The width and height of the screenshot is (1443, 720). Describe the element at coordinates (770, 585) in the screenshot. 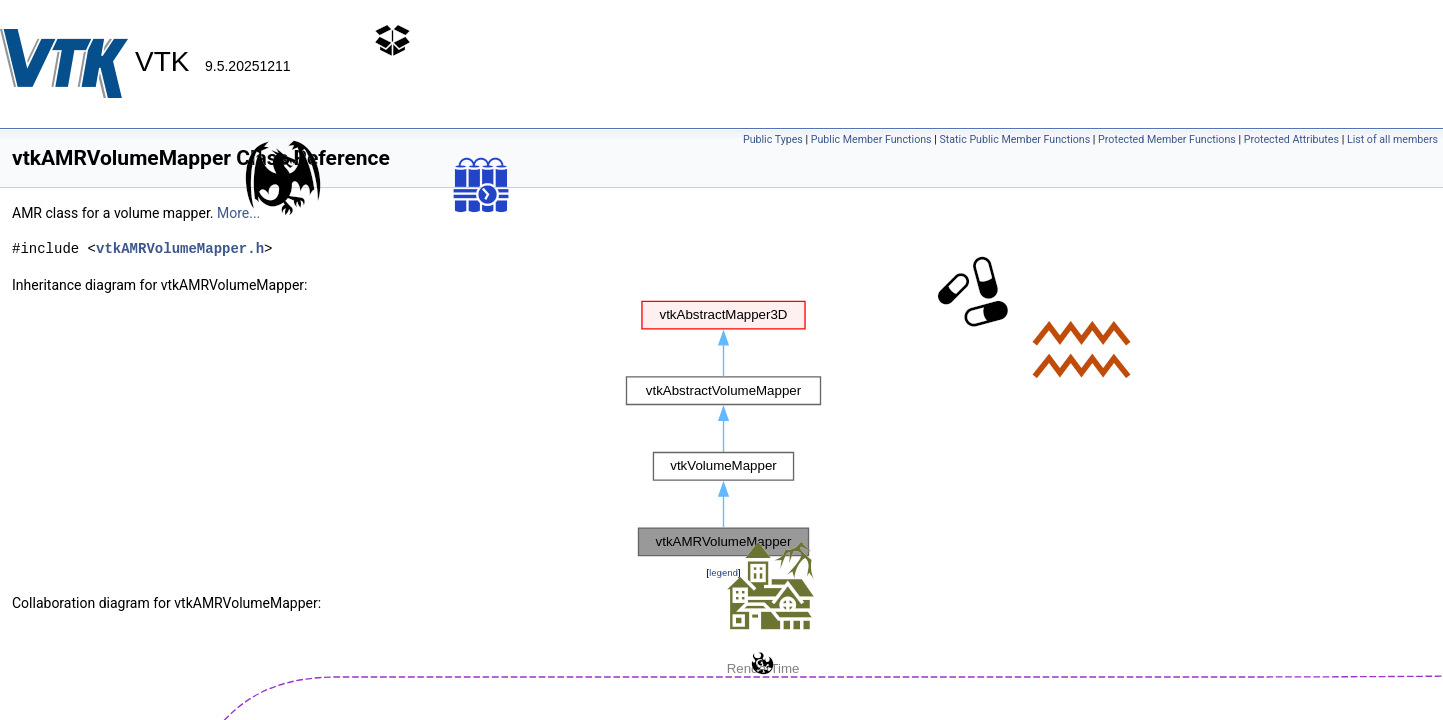

I see `access haunted house level or spooky game area` at that location.